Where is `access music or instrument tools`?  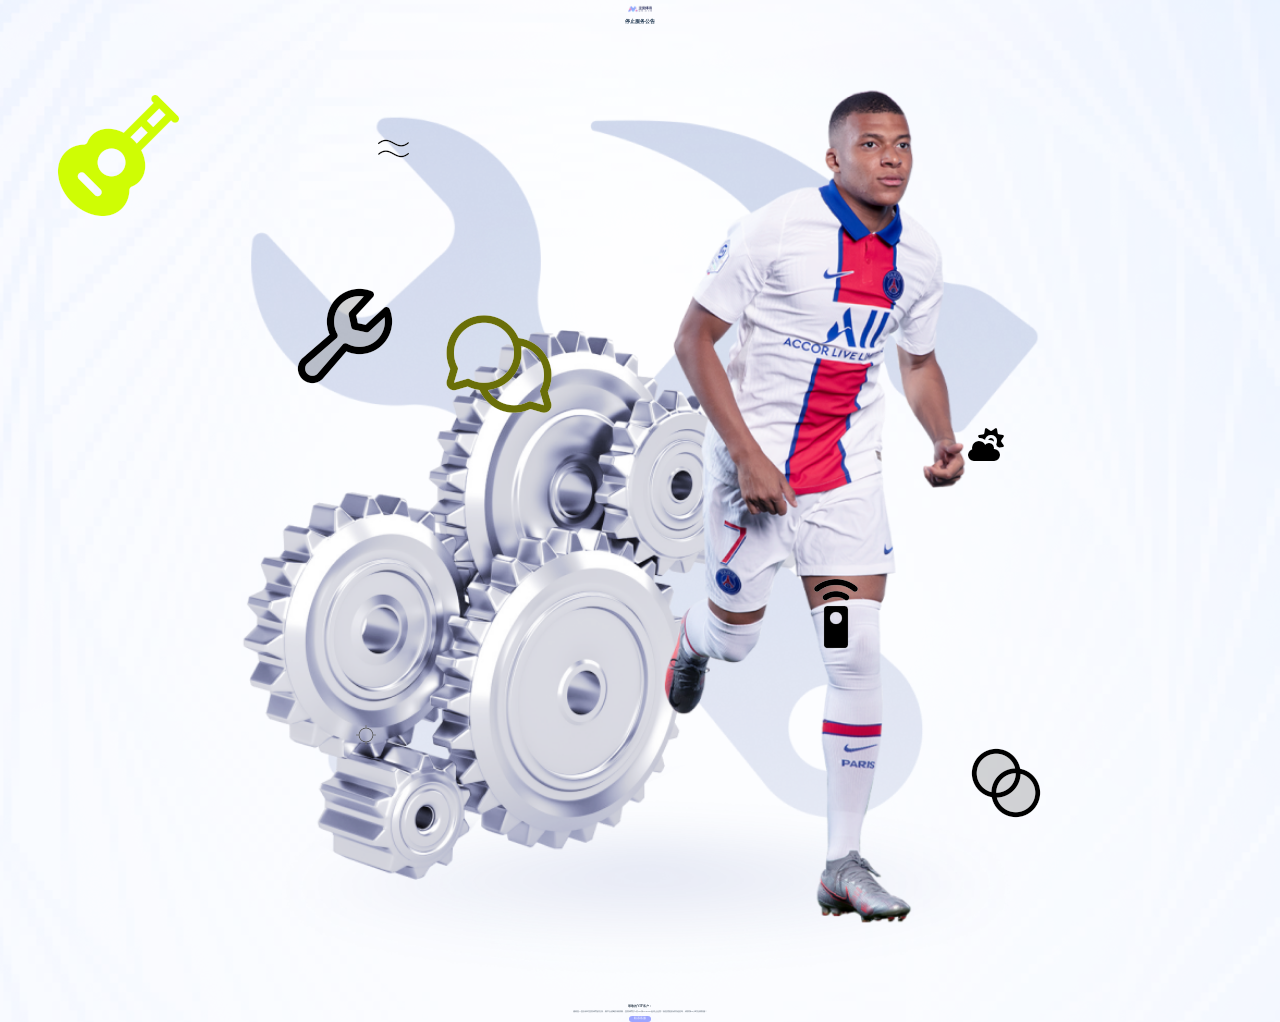 access music or instrument tools is located at coordinates (117, 156).